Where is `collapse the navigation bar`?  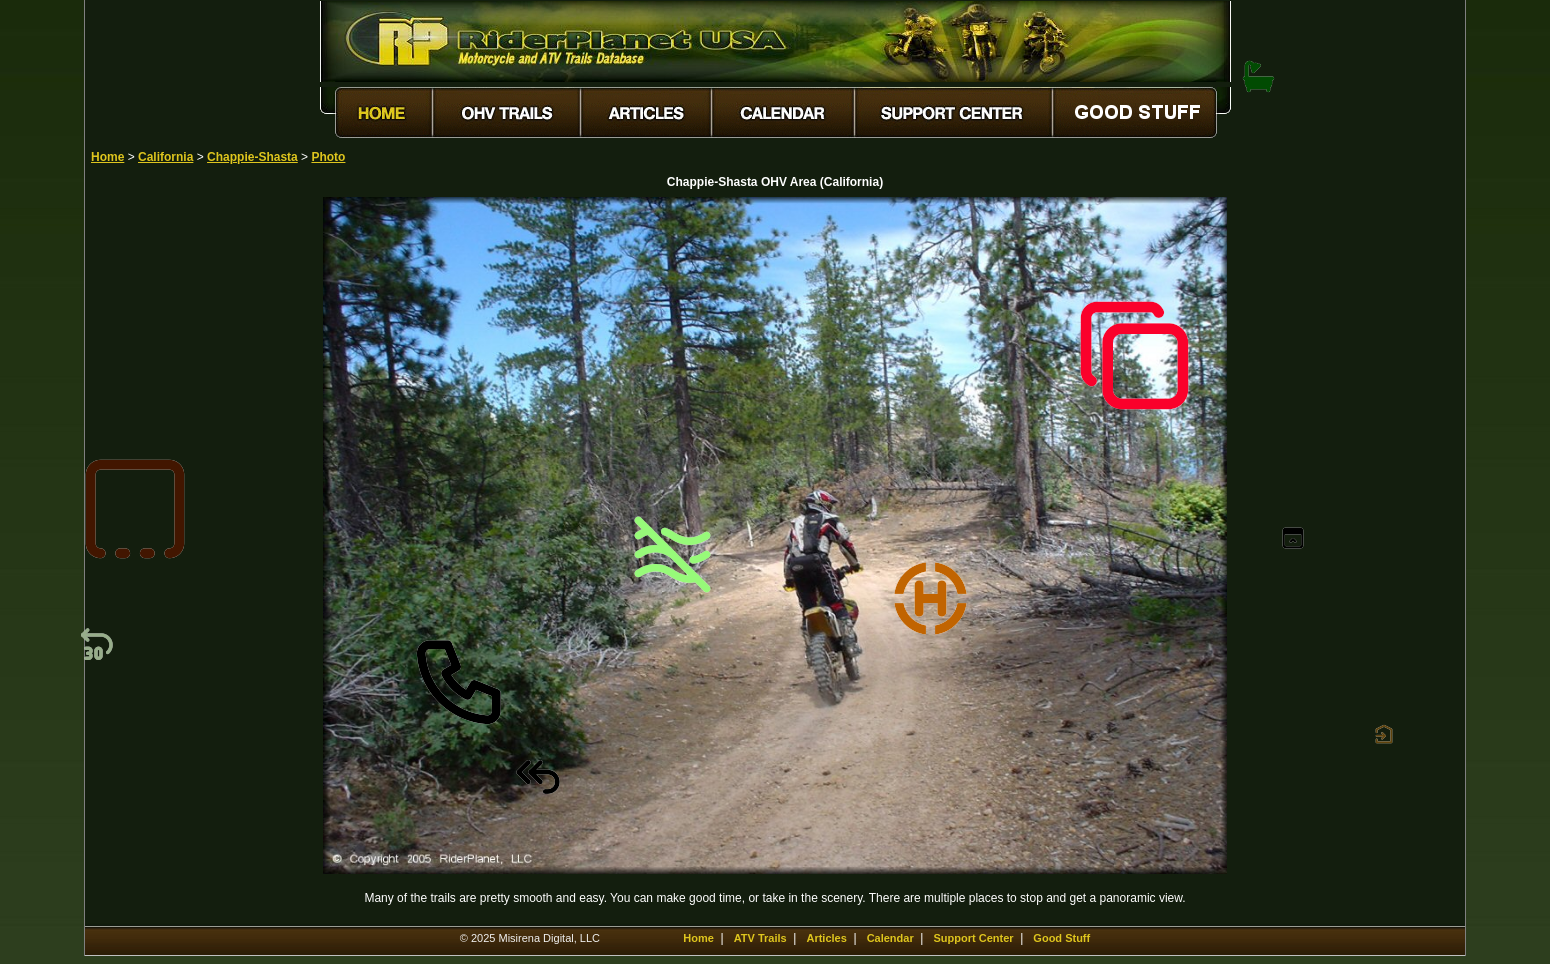 collapse the navigation bar is located at coordinates (1293, 538).